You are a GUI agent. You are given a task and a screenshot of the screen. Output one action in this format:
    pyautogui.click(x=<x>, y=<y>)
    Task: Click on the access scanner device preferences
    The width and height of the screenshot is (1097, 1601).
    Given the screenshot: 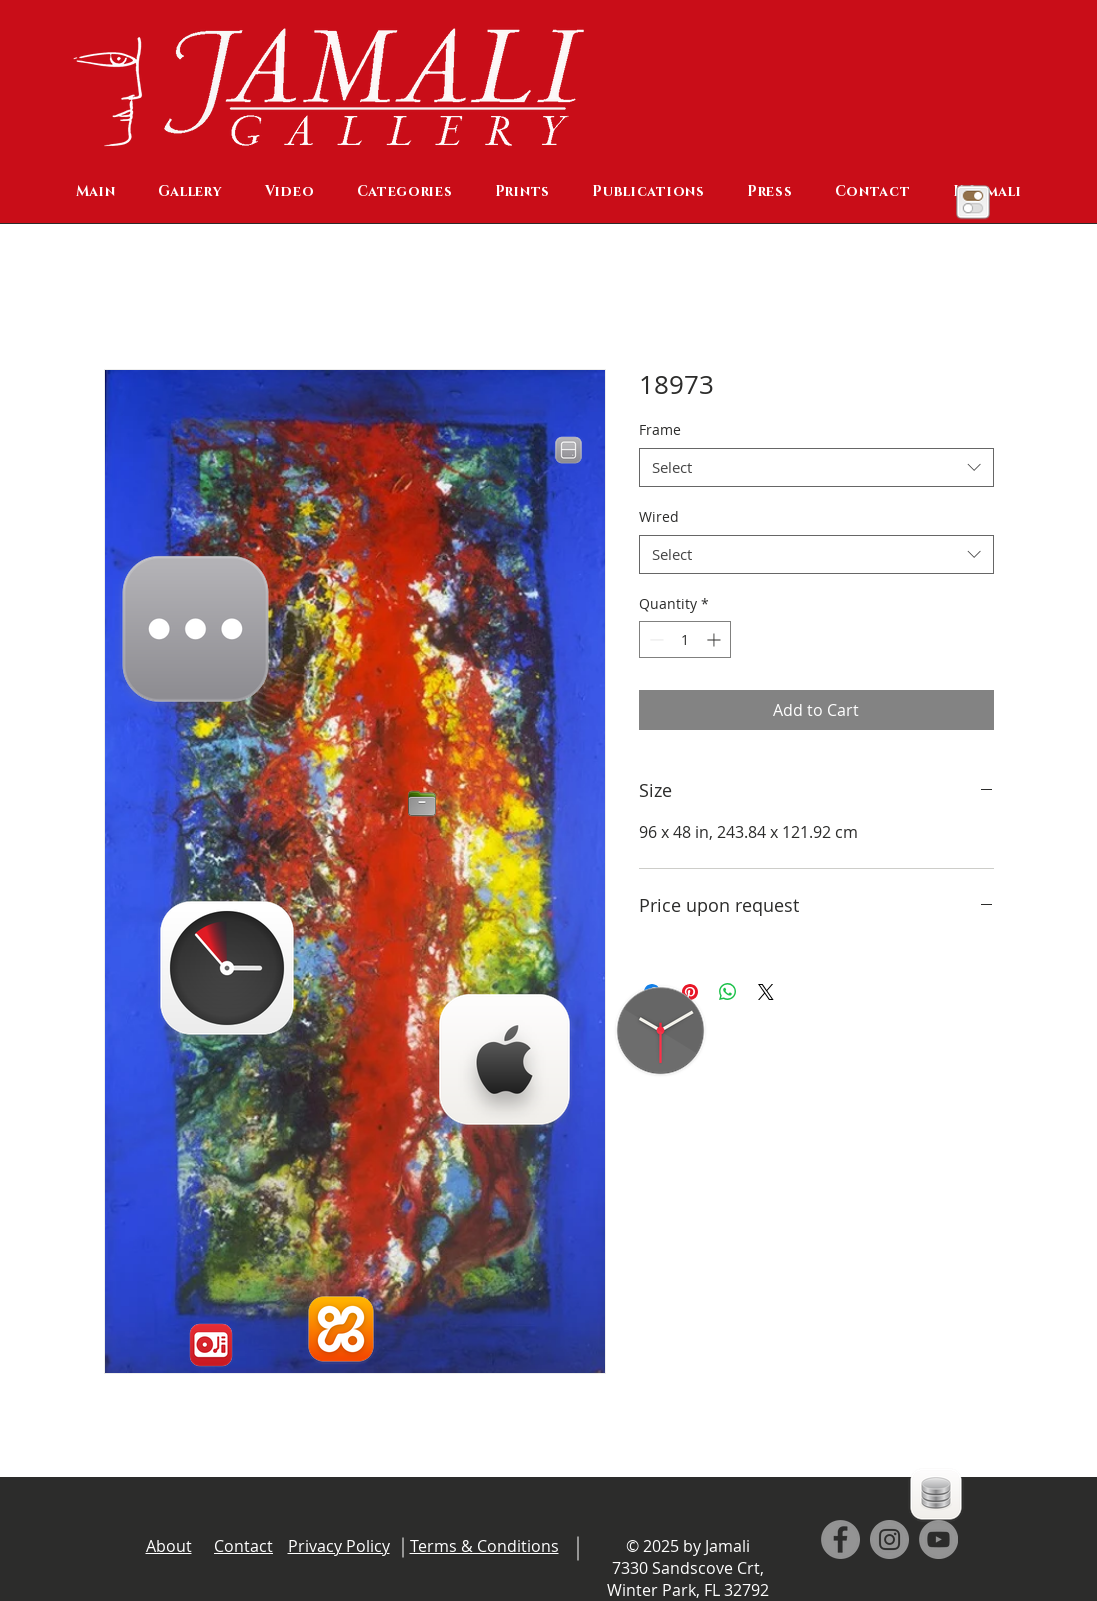 What is the action you would take?
    pyautogui.click(x=568, y=450)
    